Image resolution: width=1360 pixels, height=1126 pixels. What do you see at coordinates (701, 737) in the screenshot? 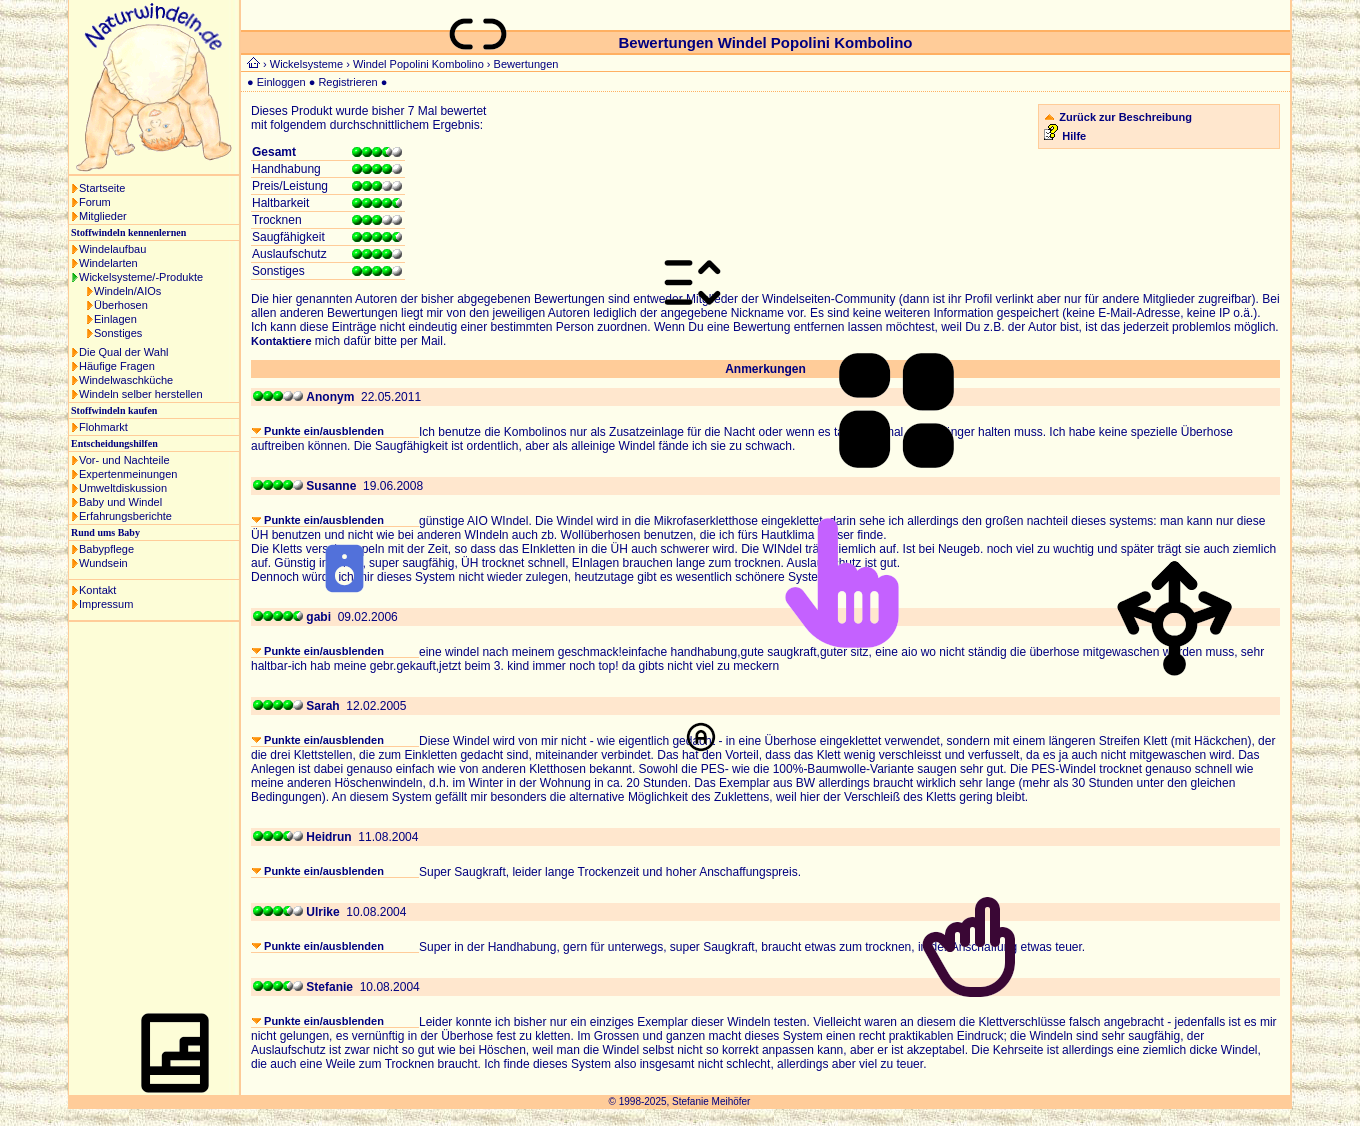
I see `indicates tumble dry at any heat setting` at bounding box center [701, 737].